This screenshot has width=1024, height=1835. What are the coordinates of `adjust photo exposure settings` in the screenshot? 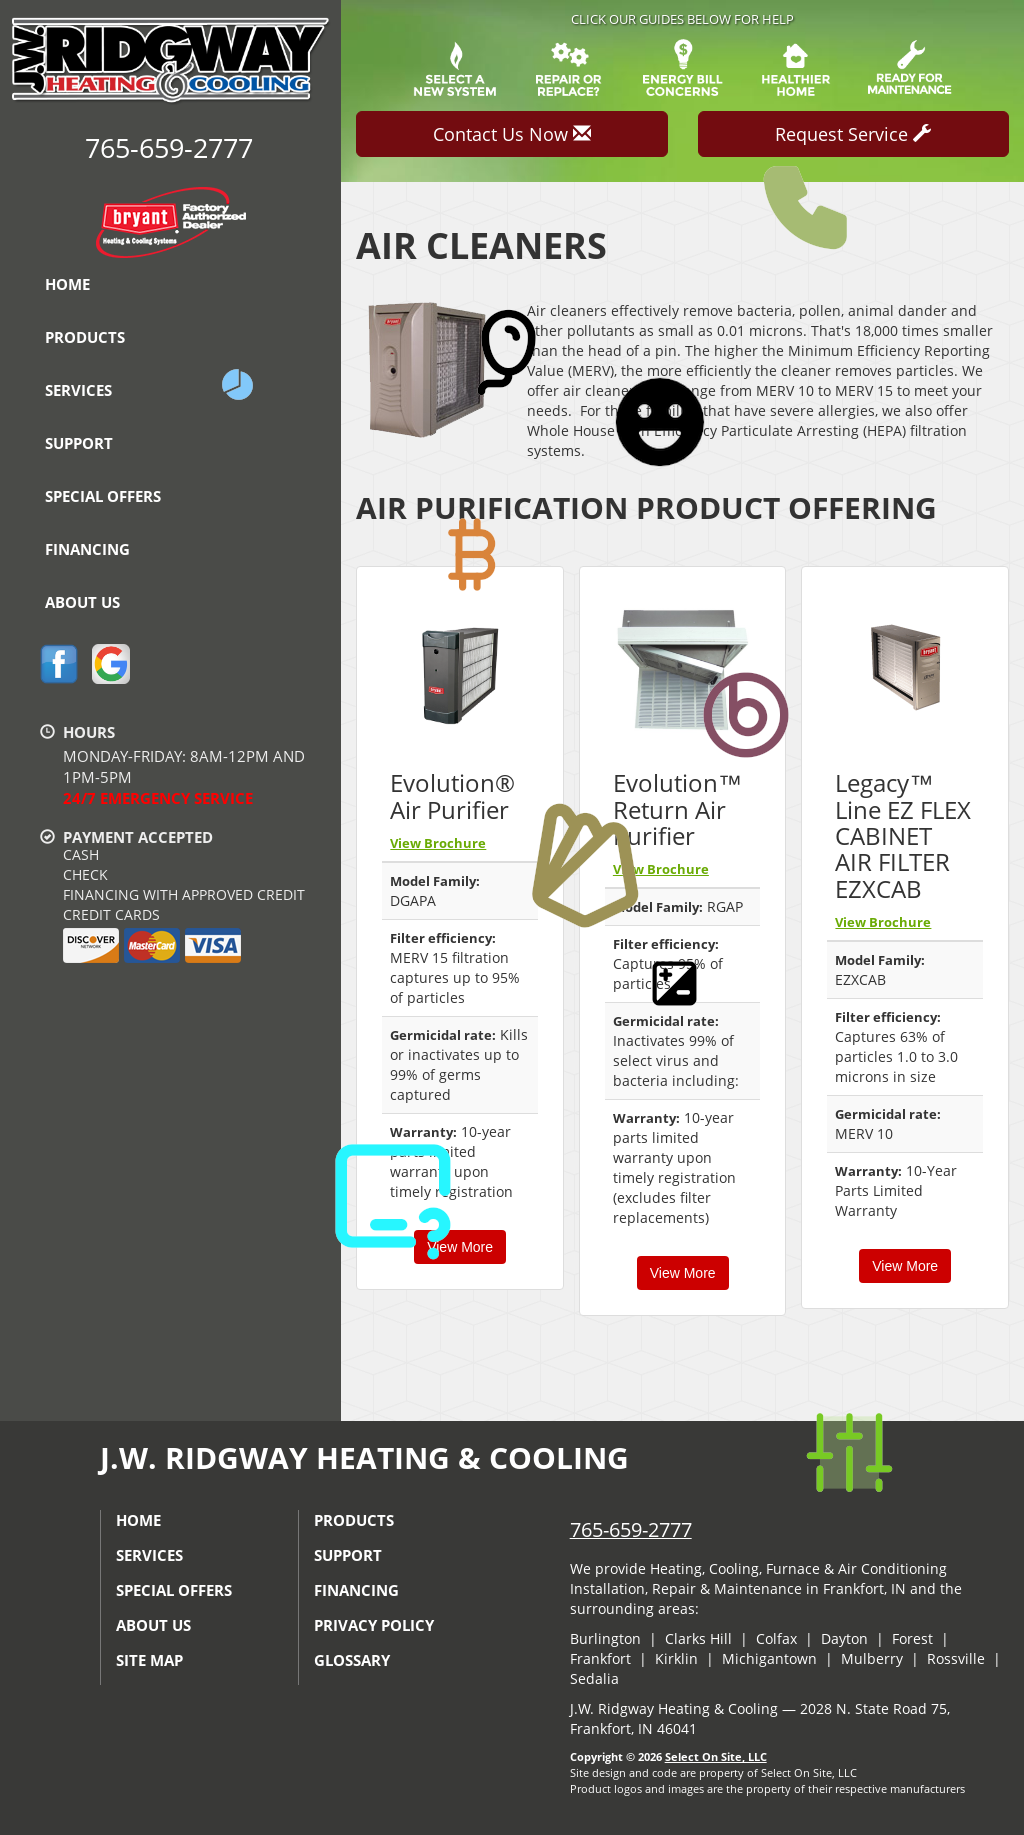 It's located at (674, 983).